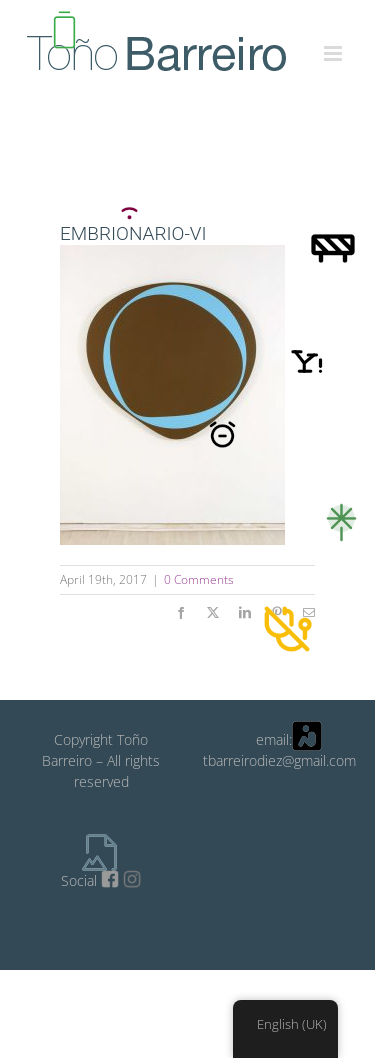 This screenshot has height=1058, width=375. I want to click on visit linktree profile, so click(341, 522).